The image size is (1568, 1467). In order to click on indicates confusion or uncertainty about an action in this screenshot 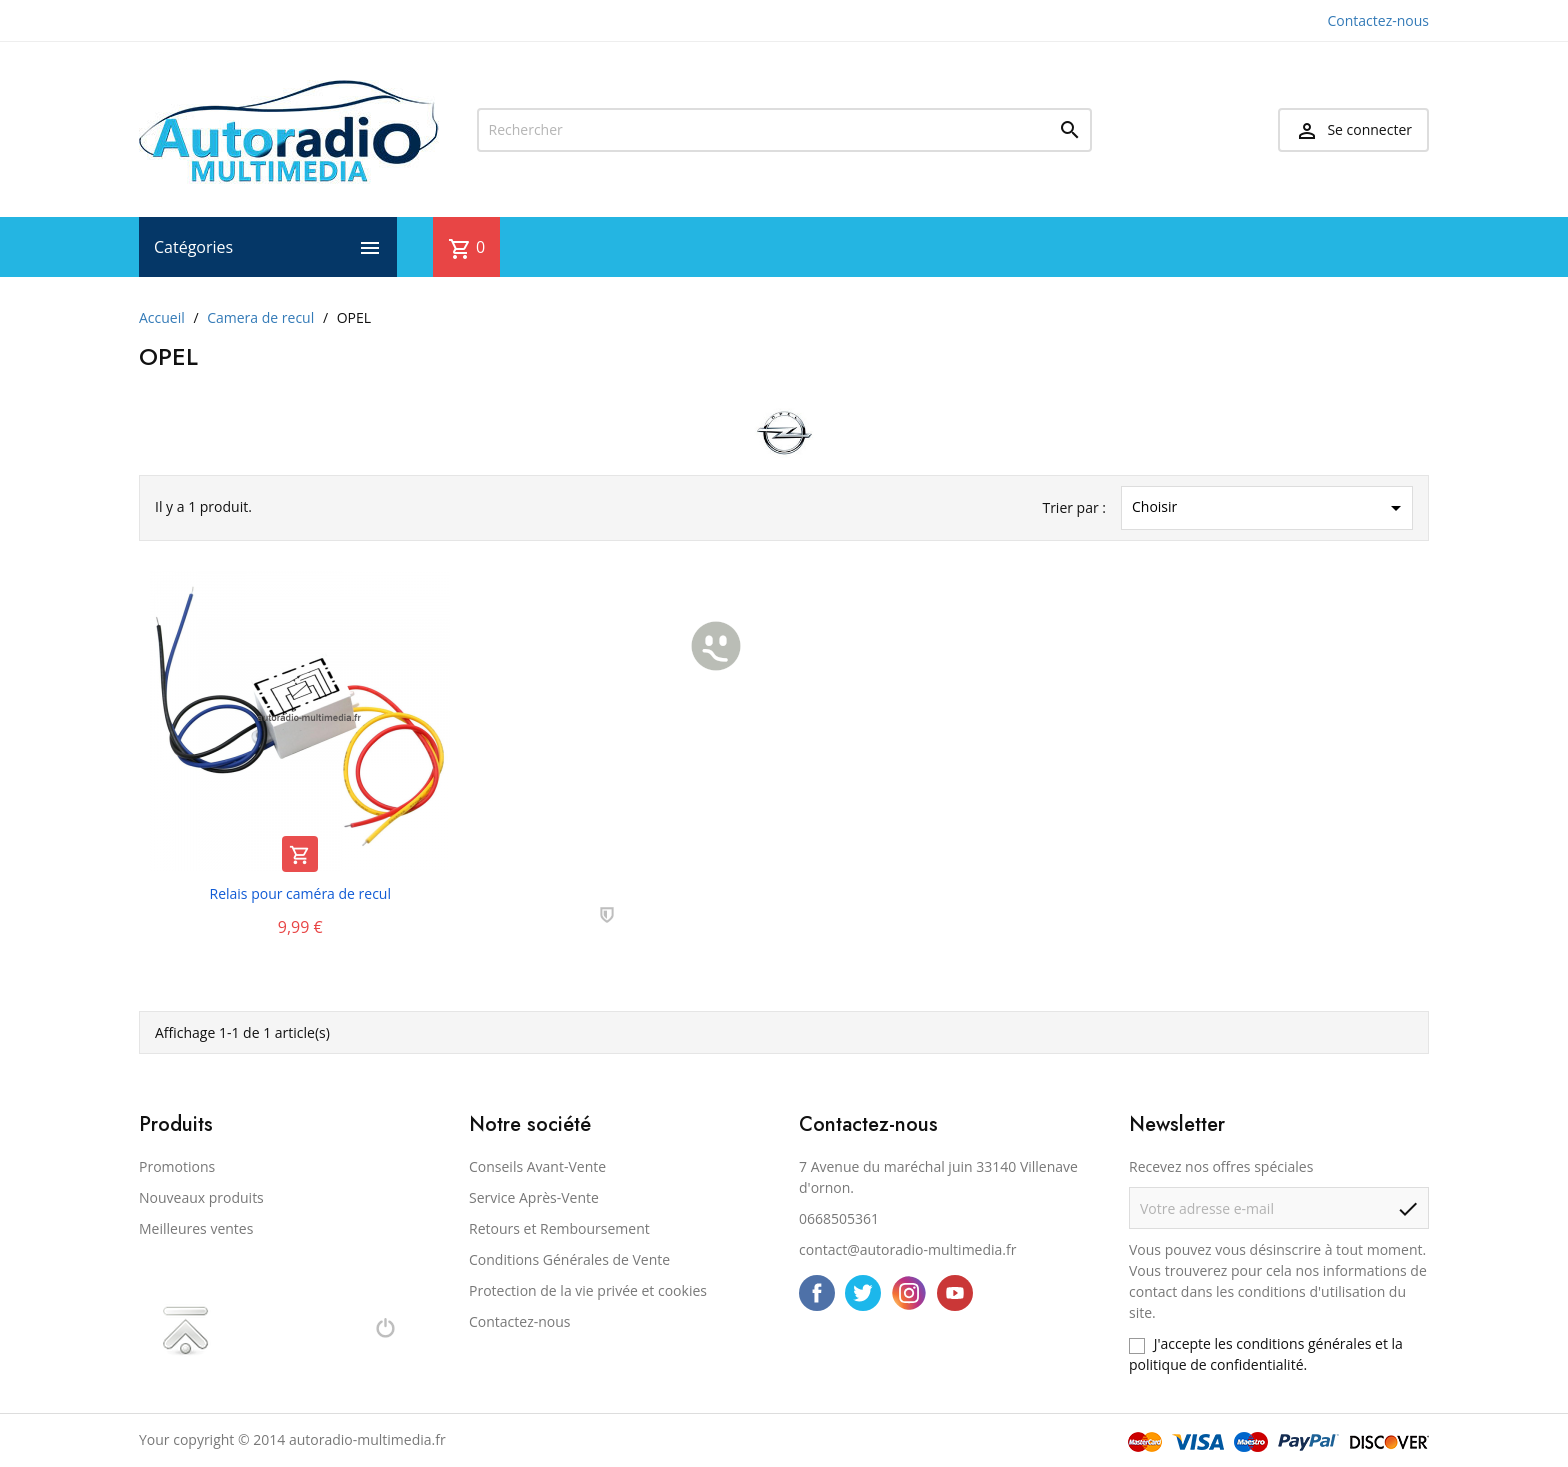, I will do `click(716, 646)`.